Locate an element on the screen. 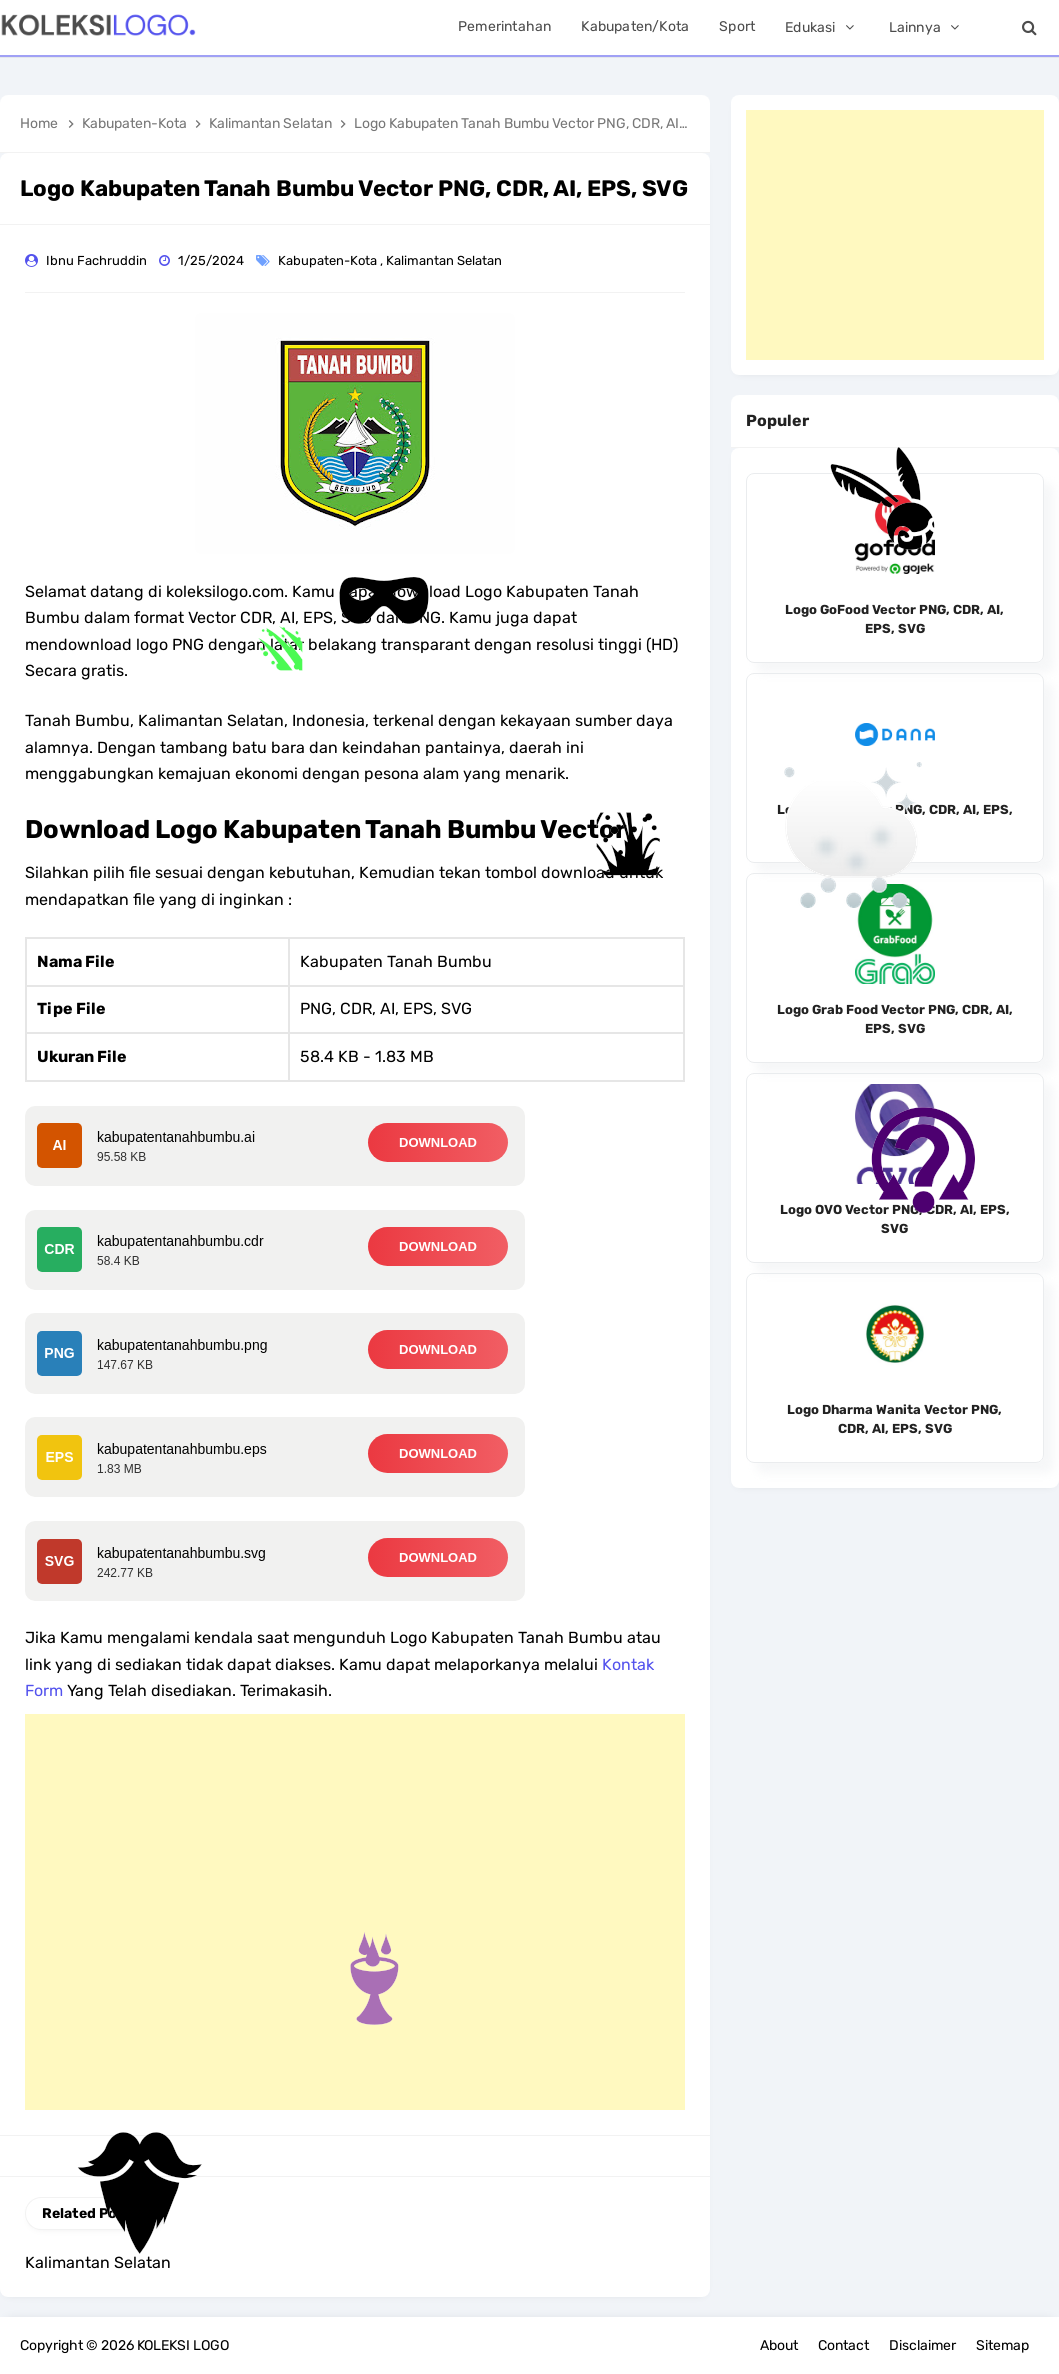 The width and height of the screenshot is (1059, 2374). select a potion or elixir item is located at coordinates (374, 1978).